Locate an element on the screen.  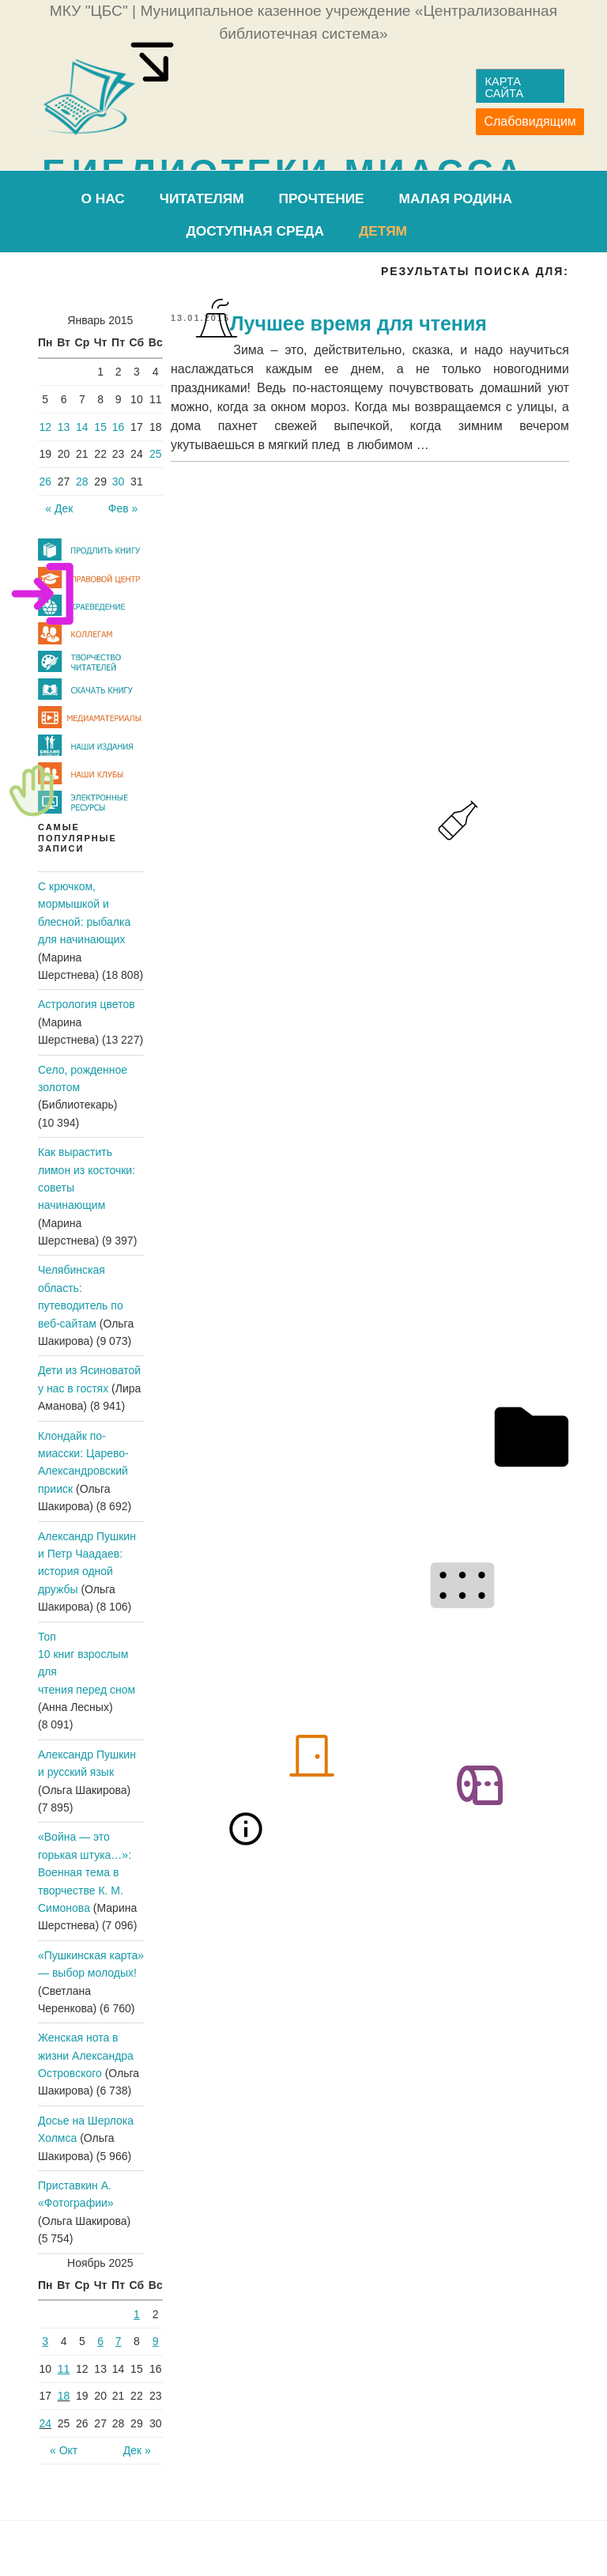
open a folder to view its contents is located at coordinates (531, 1435).